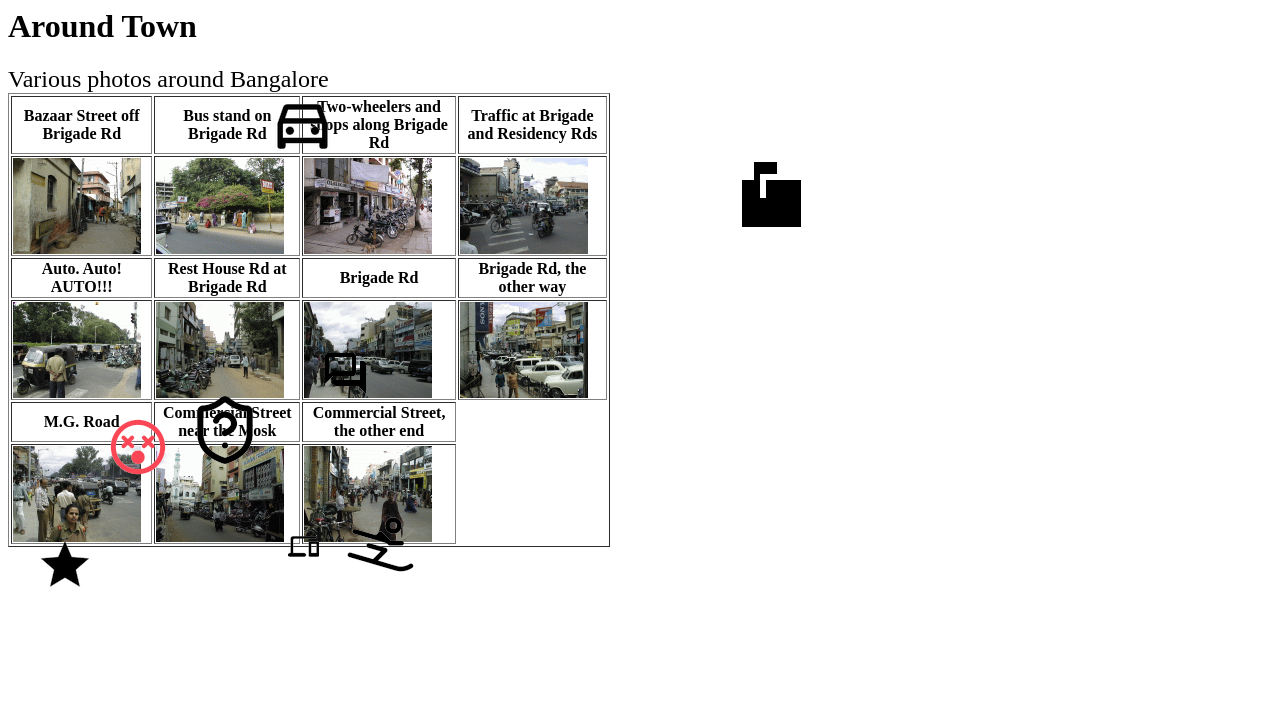 This screenshot has width=1280, height=720. I want to click on access skiing or winter sports activities, so click(380, 545).